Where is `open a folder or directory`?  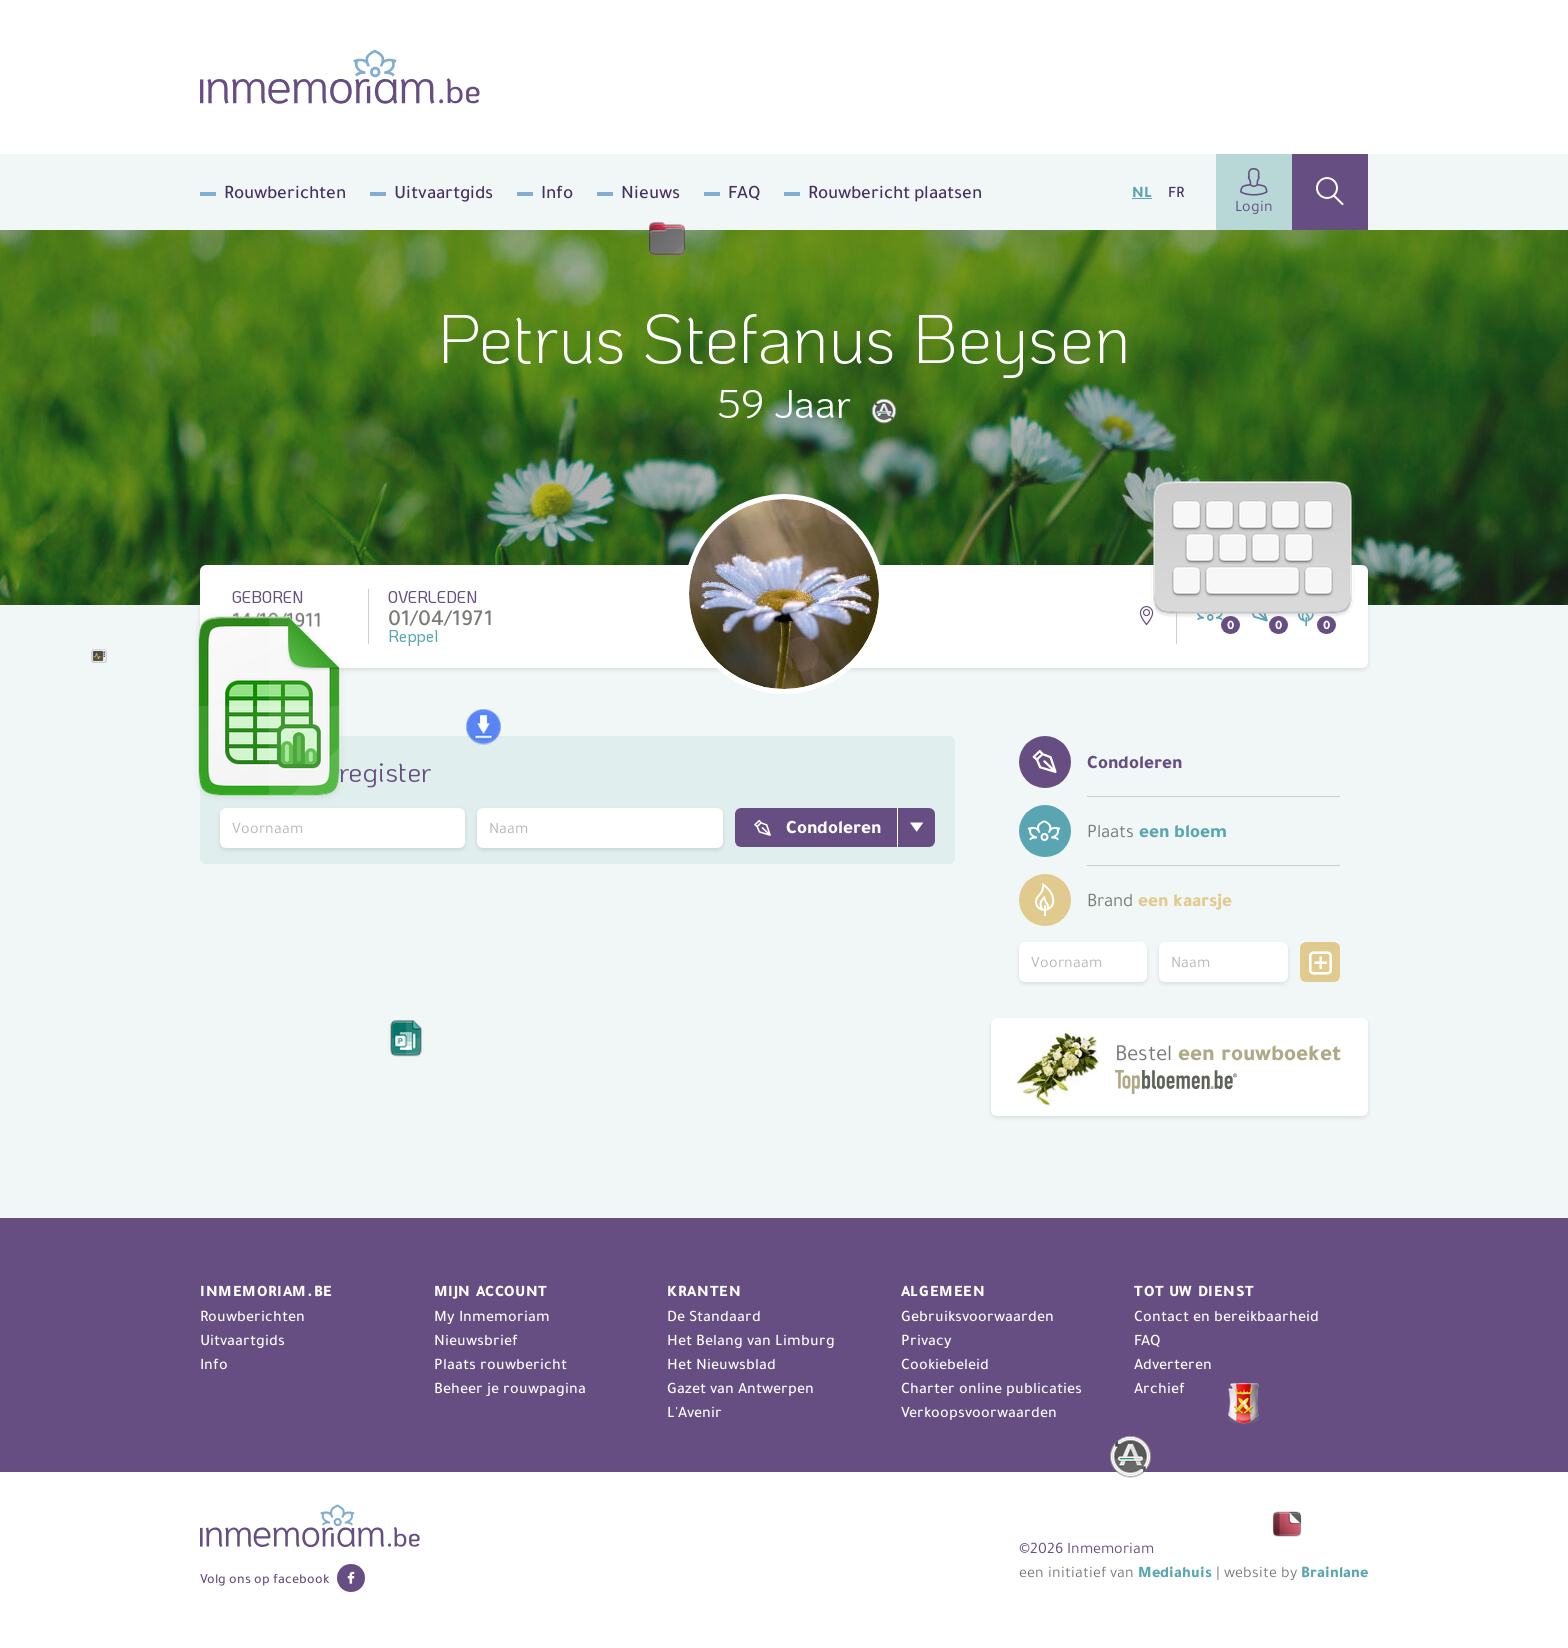 open a folder or directory is located at coordinates (667, 238).